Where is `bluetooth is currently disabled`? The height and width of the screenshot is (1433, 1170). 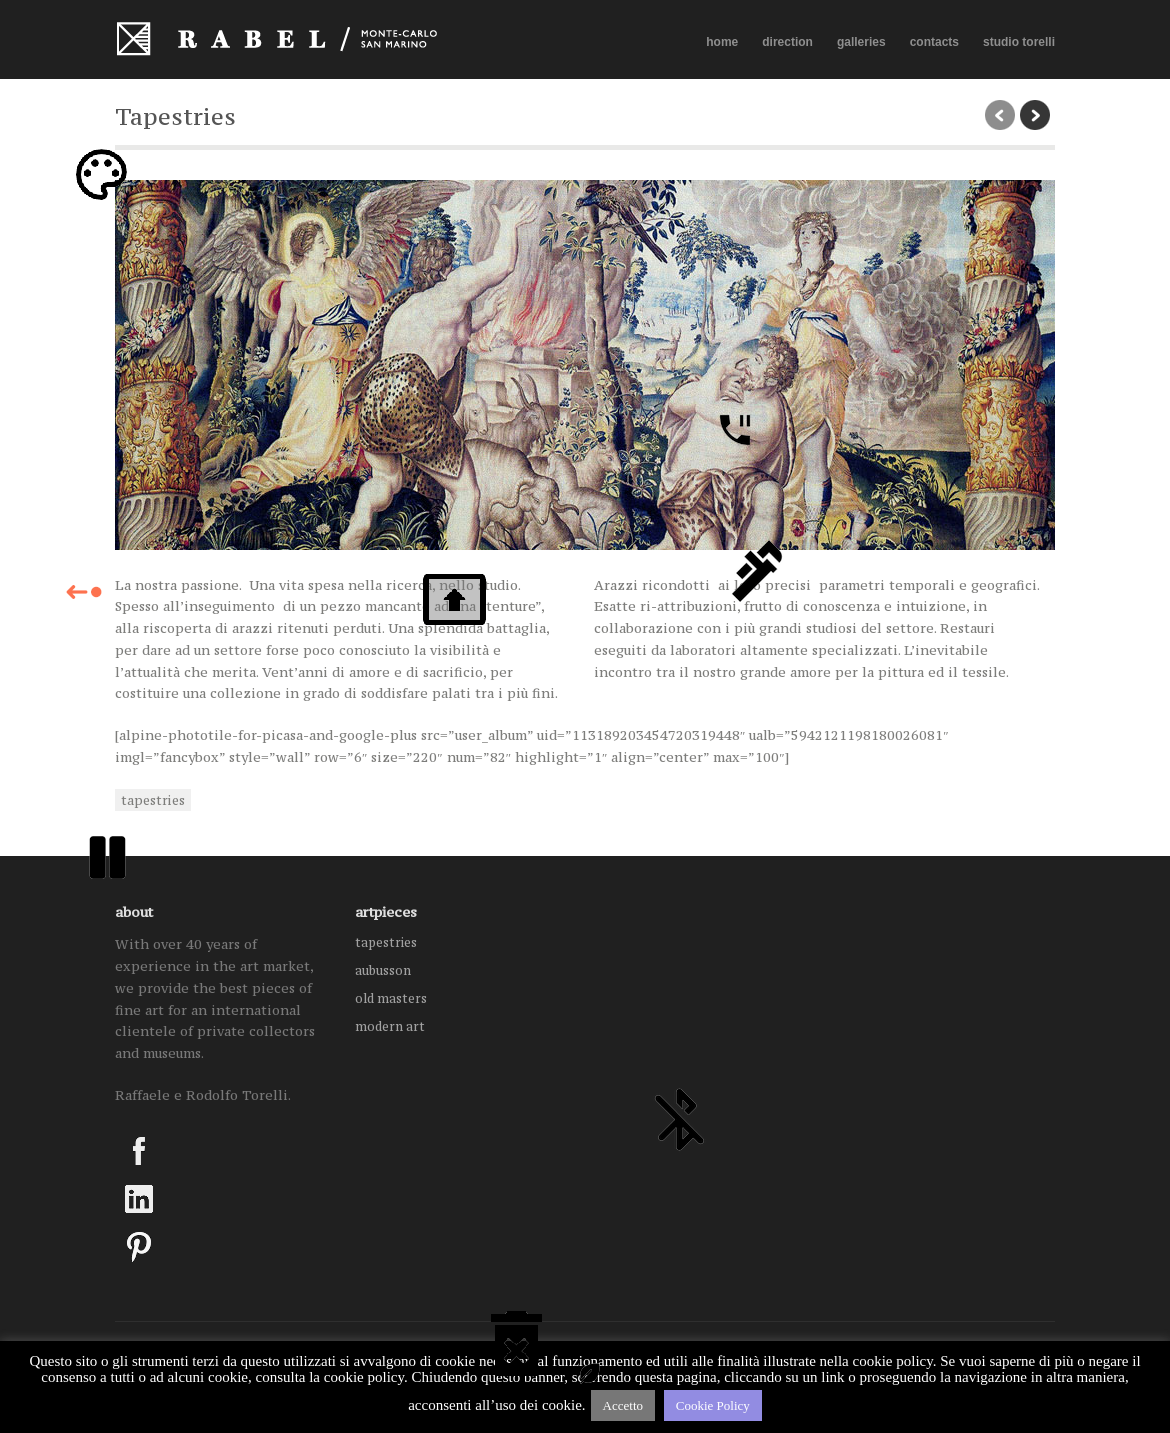 bluetooth is currently disabled is located at coordinates (679, 1119).